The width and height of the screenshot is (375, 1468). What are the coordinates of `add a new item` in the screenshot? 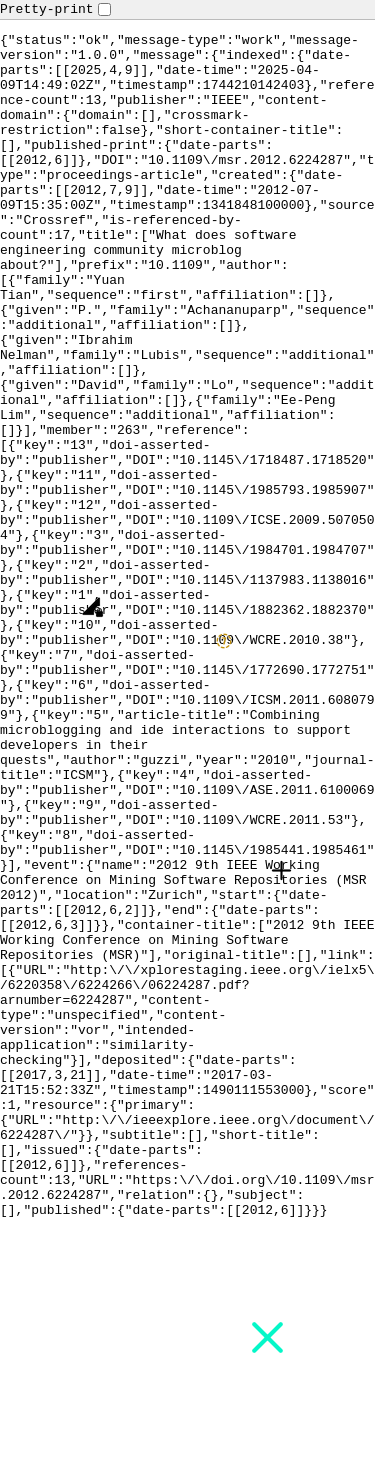 It's located at (281, 870).